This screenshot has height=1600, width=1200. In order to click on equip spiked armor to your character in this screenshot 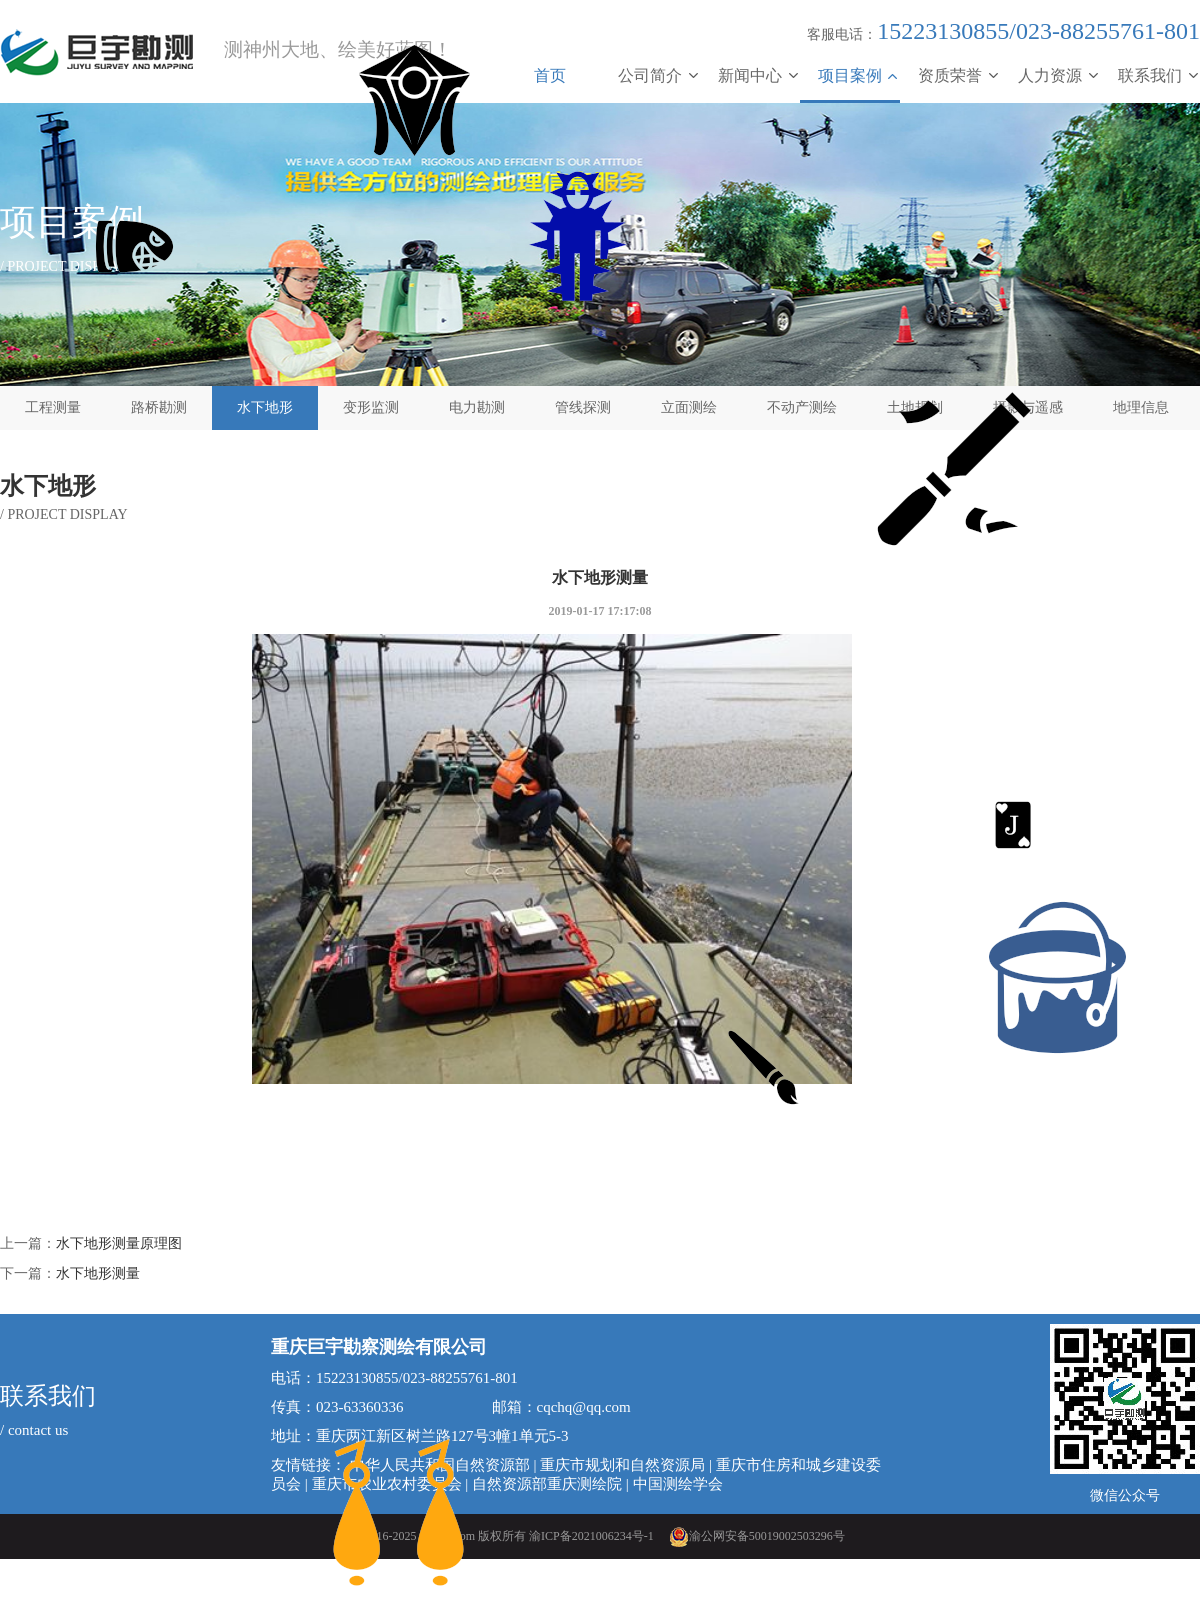, I will do `click(577, 236)`.